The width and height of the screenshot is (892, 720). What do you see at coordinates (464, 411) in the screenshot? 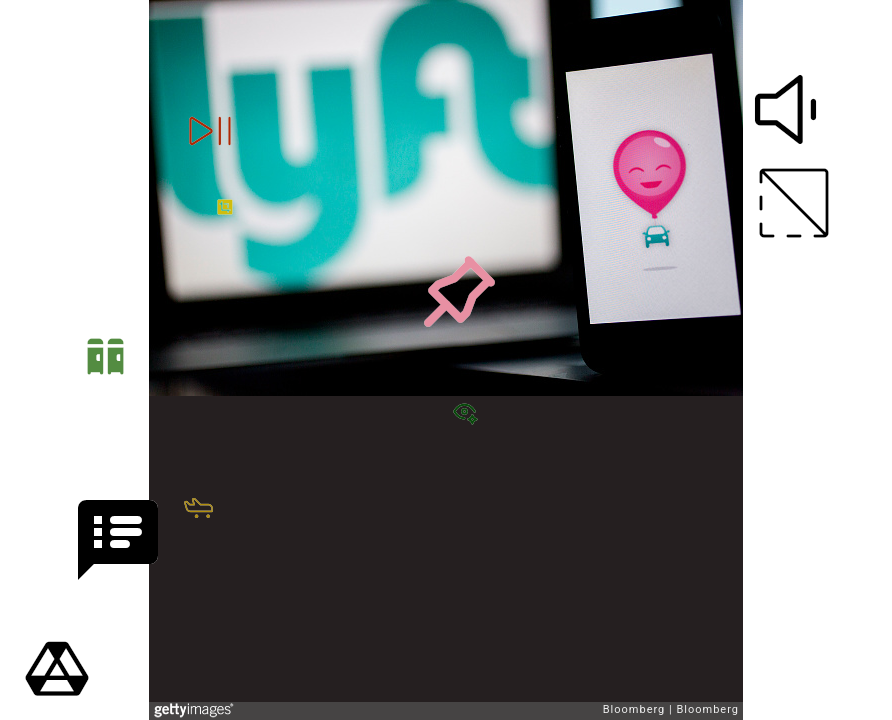
I see `enable smart view or AI-powered visual features` at bounding box center [464, 411].